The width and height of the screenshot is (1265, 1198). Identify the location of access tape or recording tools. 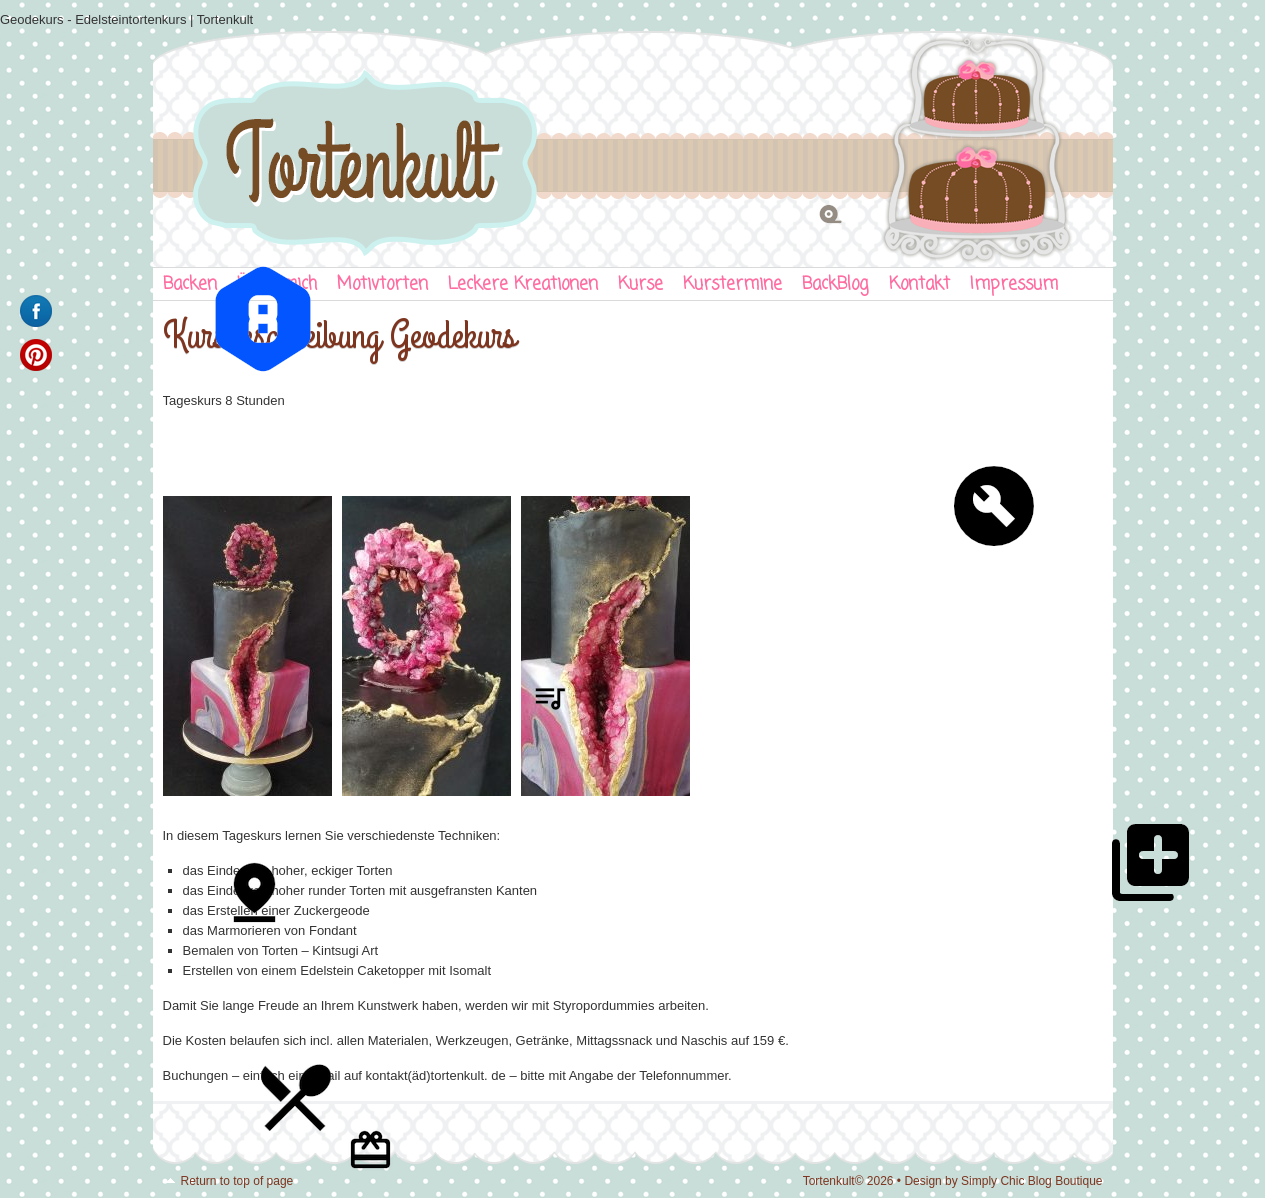
(830, 214).